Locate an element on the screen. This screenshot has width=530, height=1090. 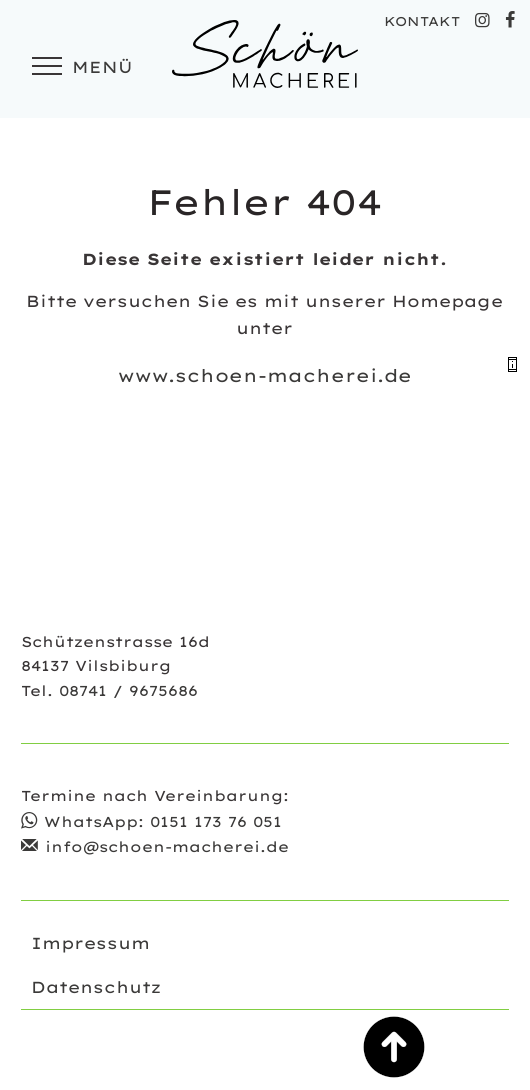
view device information is located at coordinates (512, 364).